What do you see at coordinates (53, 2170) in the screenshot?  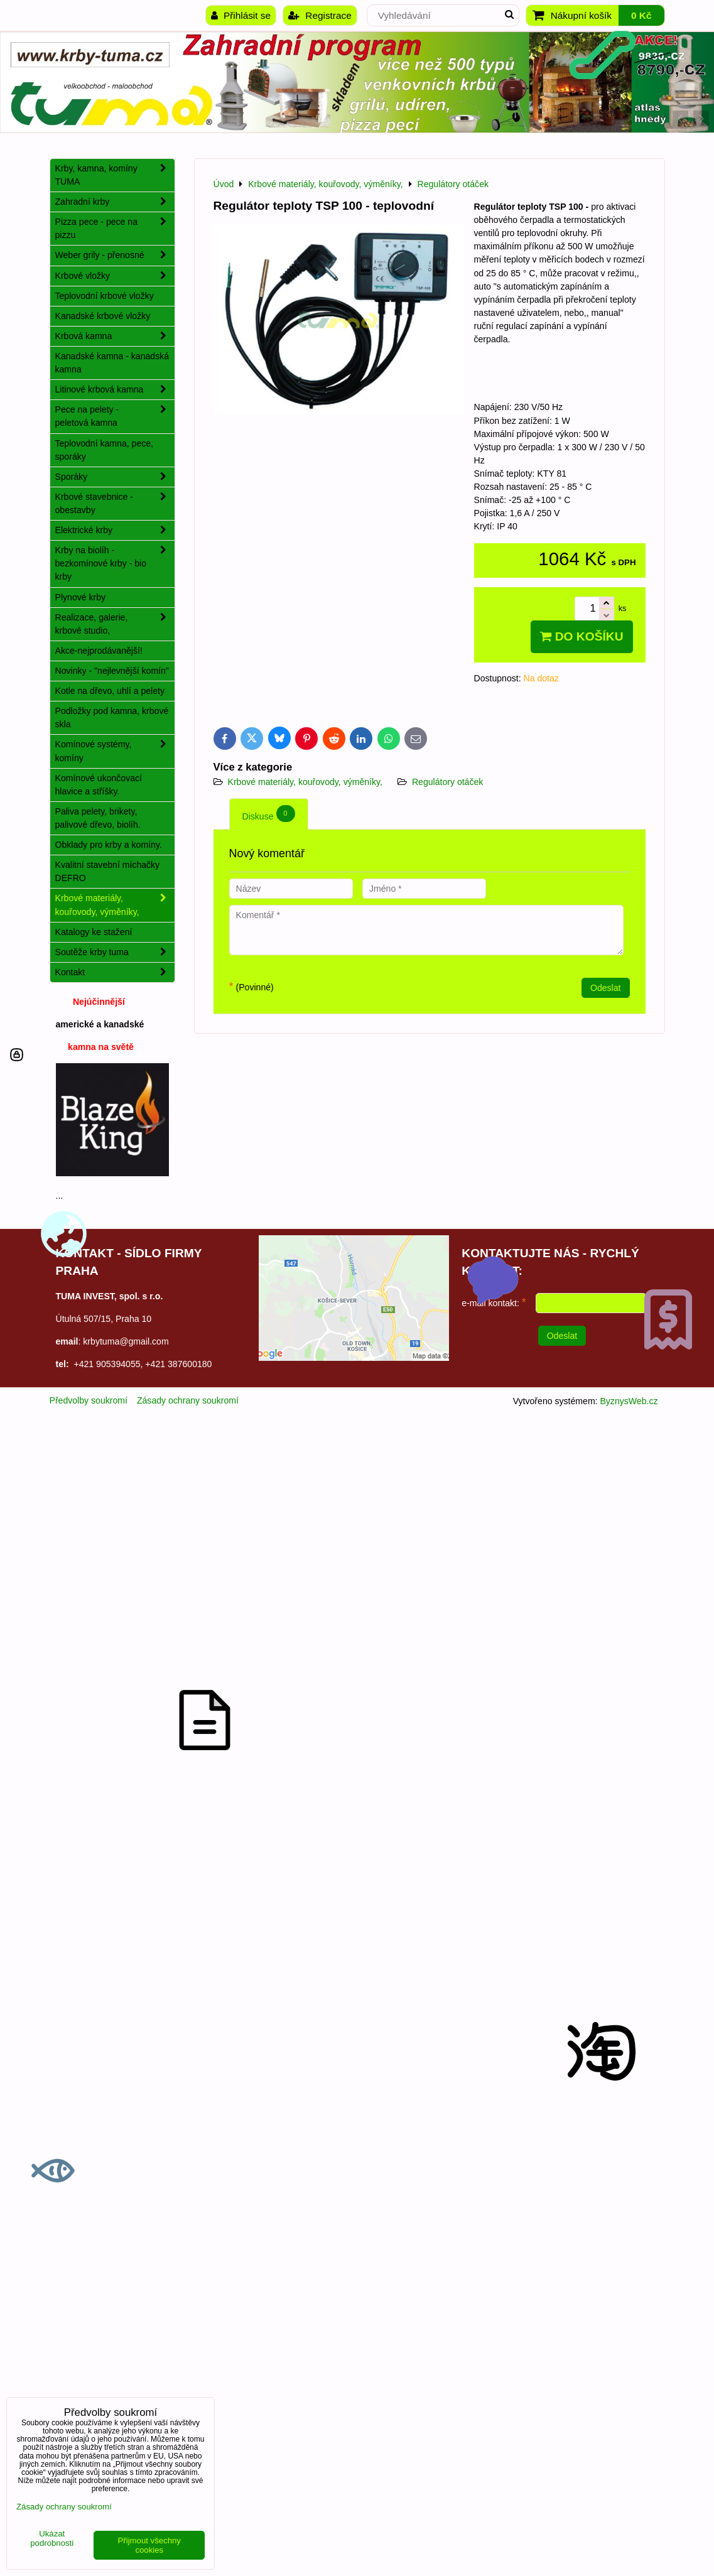 I see `browse seafood or fish-related content` at bounding box center [53, 2170].